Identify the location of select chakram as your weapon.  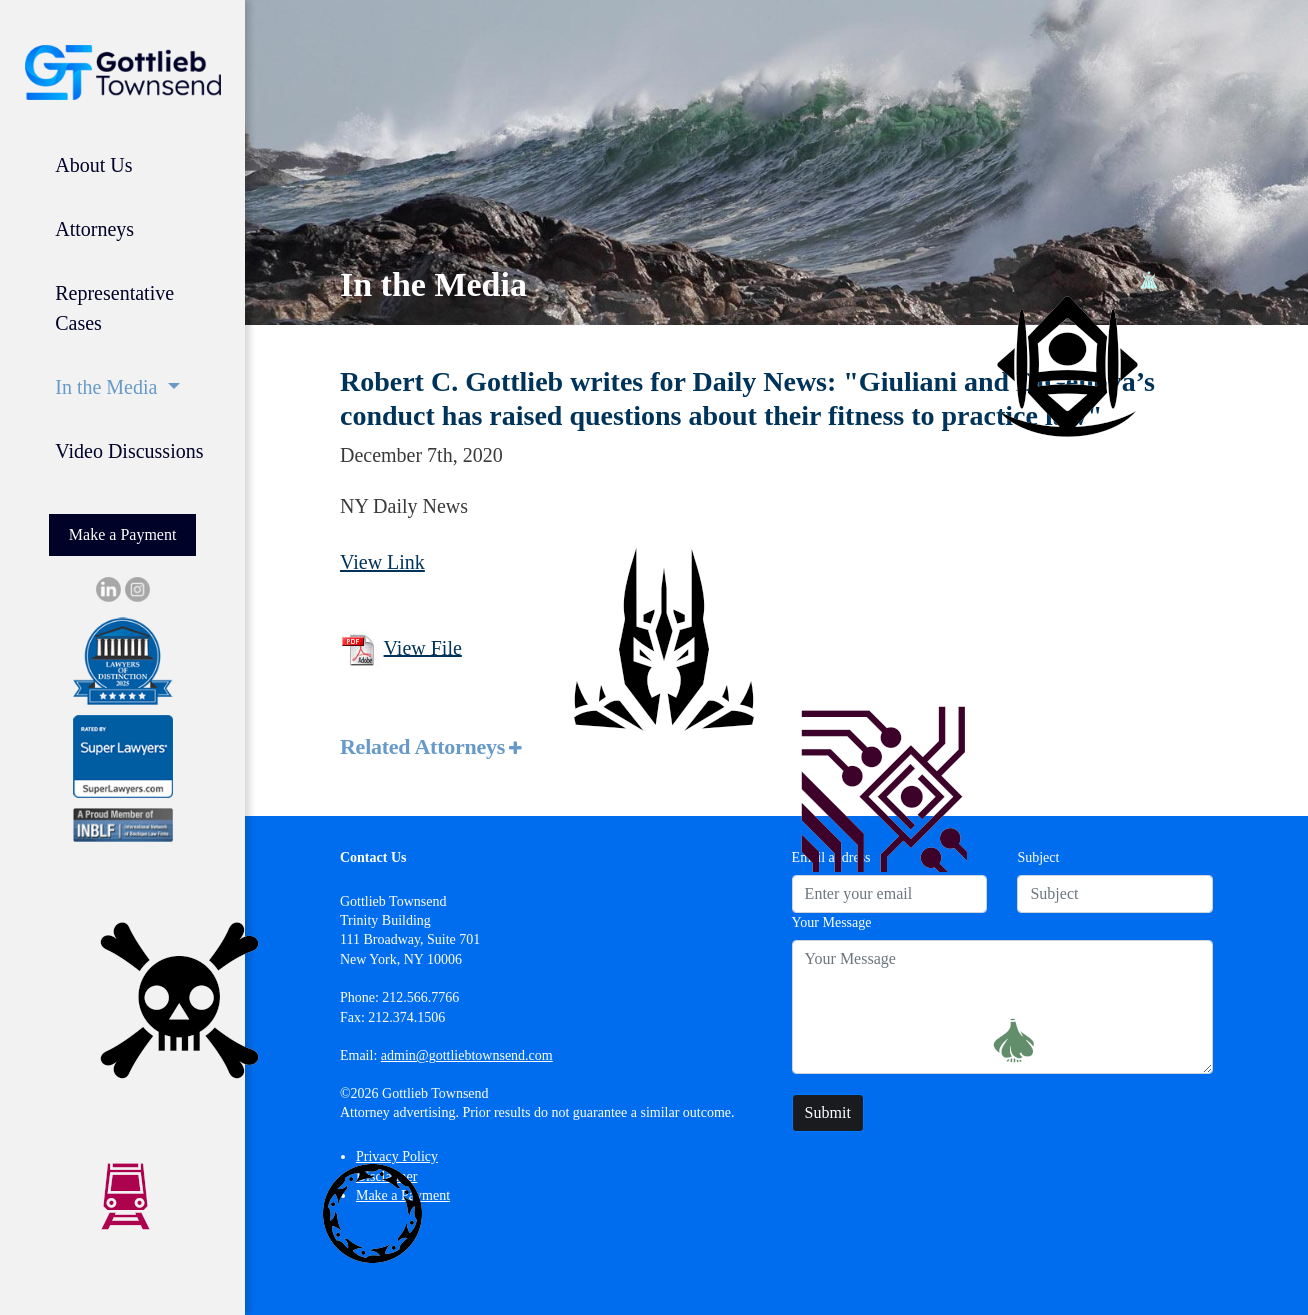
(372, 1213).